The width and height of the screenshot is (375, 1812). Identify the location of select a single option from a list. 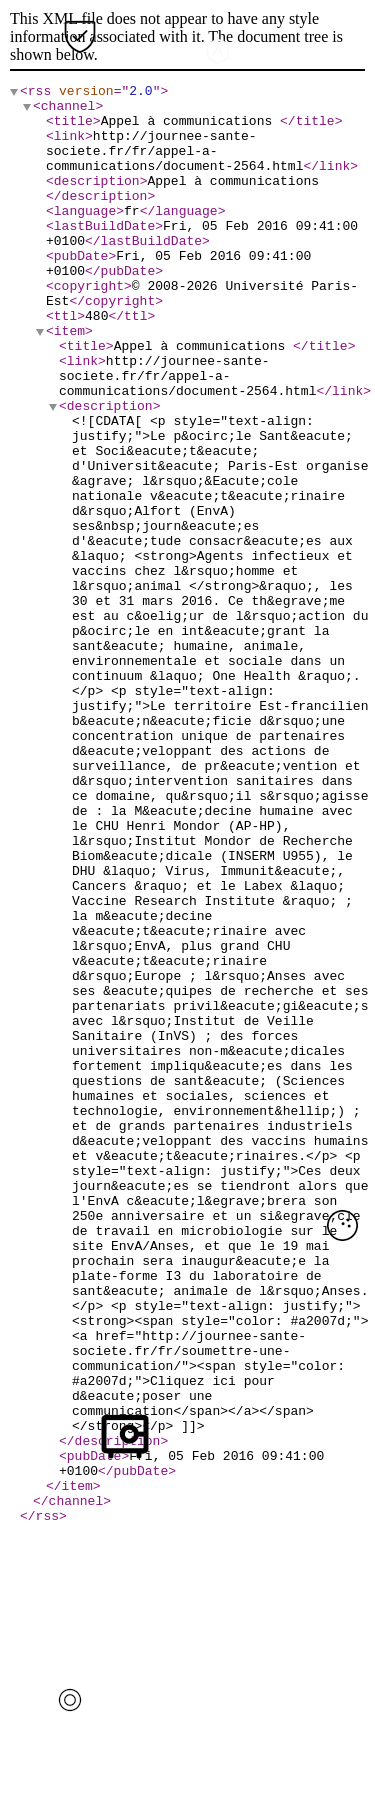
(70, 1700).